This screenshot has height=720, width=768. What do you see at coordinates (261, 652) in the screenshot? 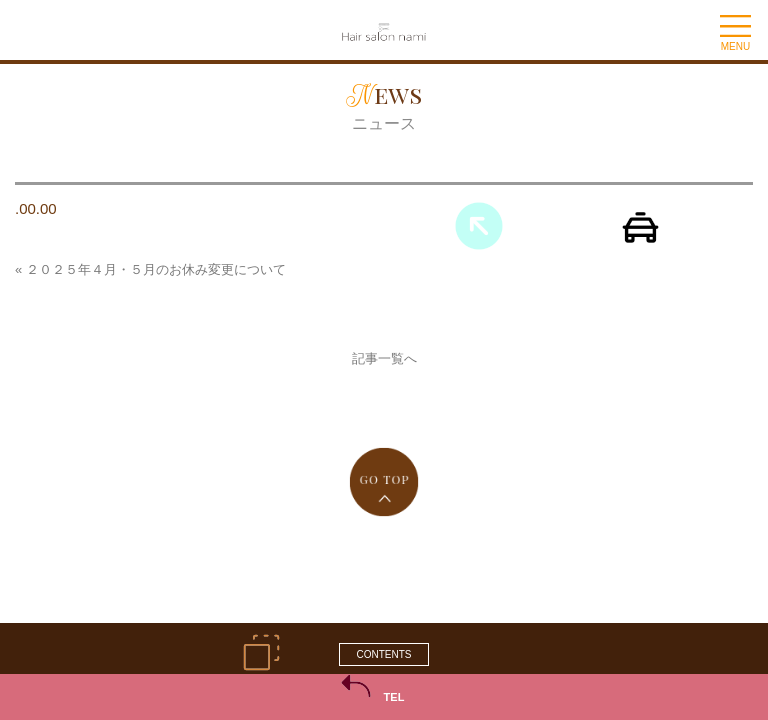
I see `send selection to background layer` at bounding box center [261, 652].